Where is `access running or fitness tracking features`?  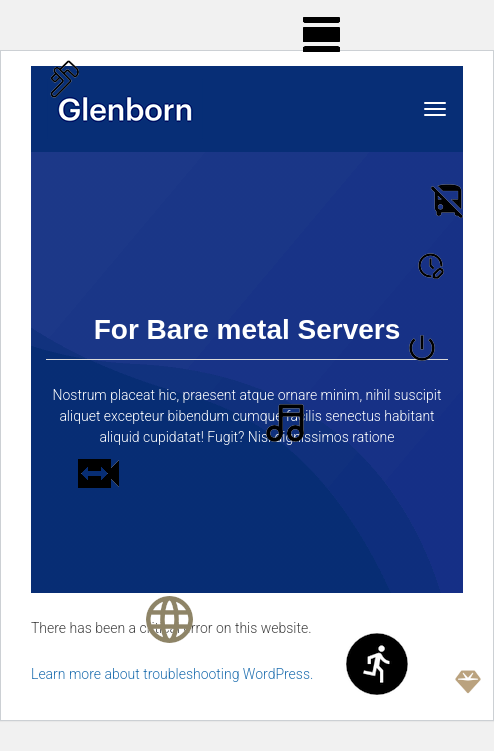
access running or fitness tracking features is located at coordinates (377, 664).